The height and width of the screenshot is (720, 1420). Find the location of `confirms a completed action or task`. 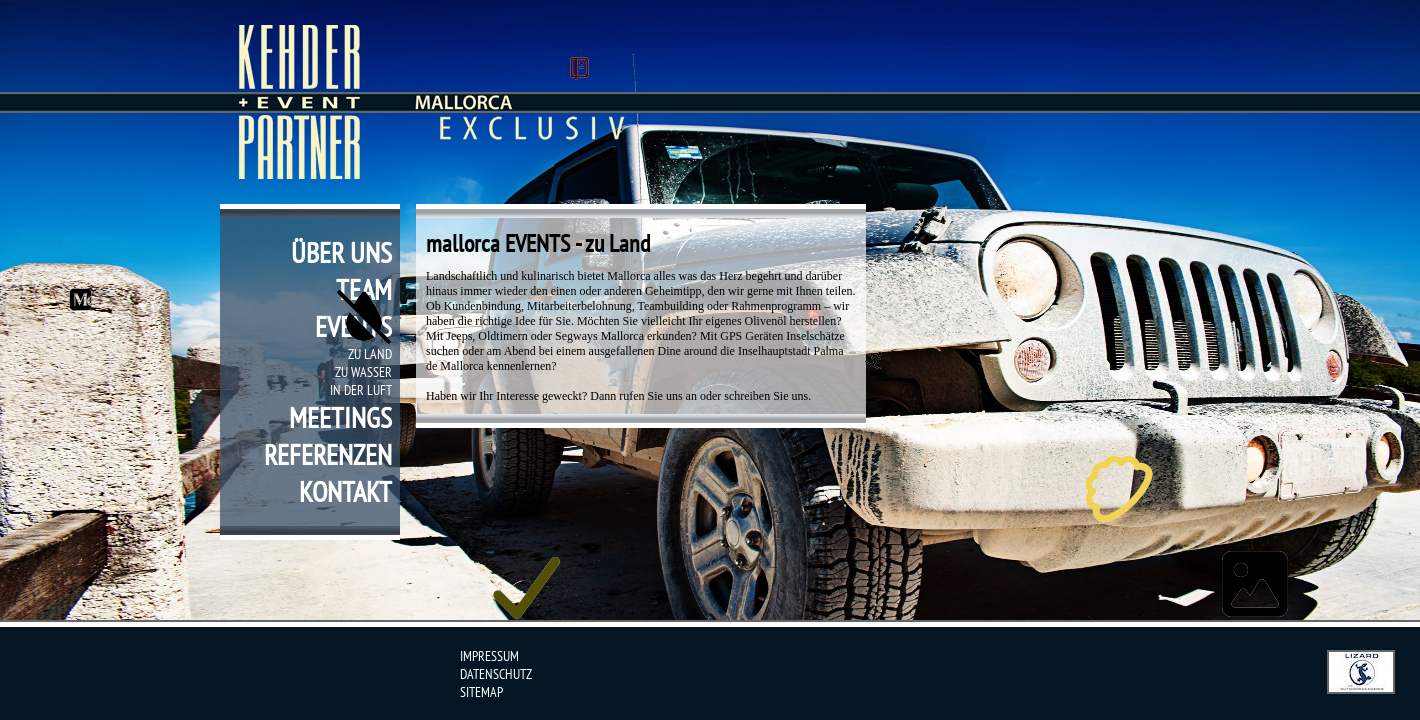

confirms a completed action or task is located at coordinates (526, 585).